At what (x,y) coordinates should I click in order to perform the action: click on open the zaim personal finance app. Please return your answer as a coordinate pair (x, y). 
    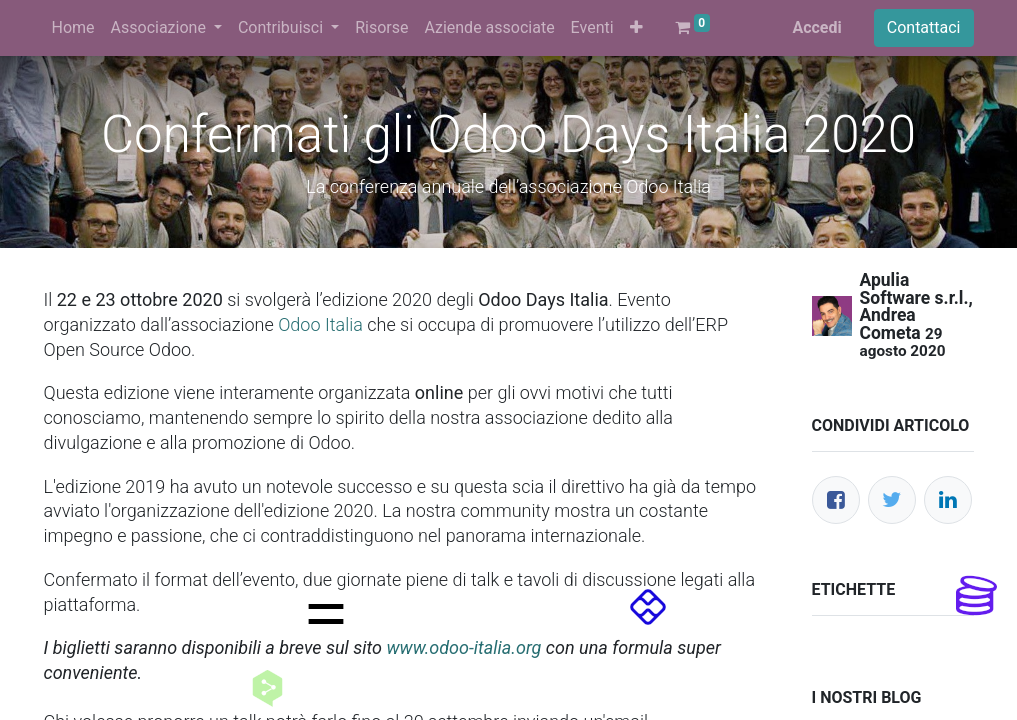
    Looking at the image, I should click on (976, 595).